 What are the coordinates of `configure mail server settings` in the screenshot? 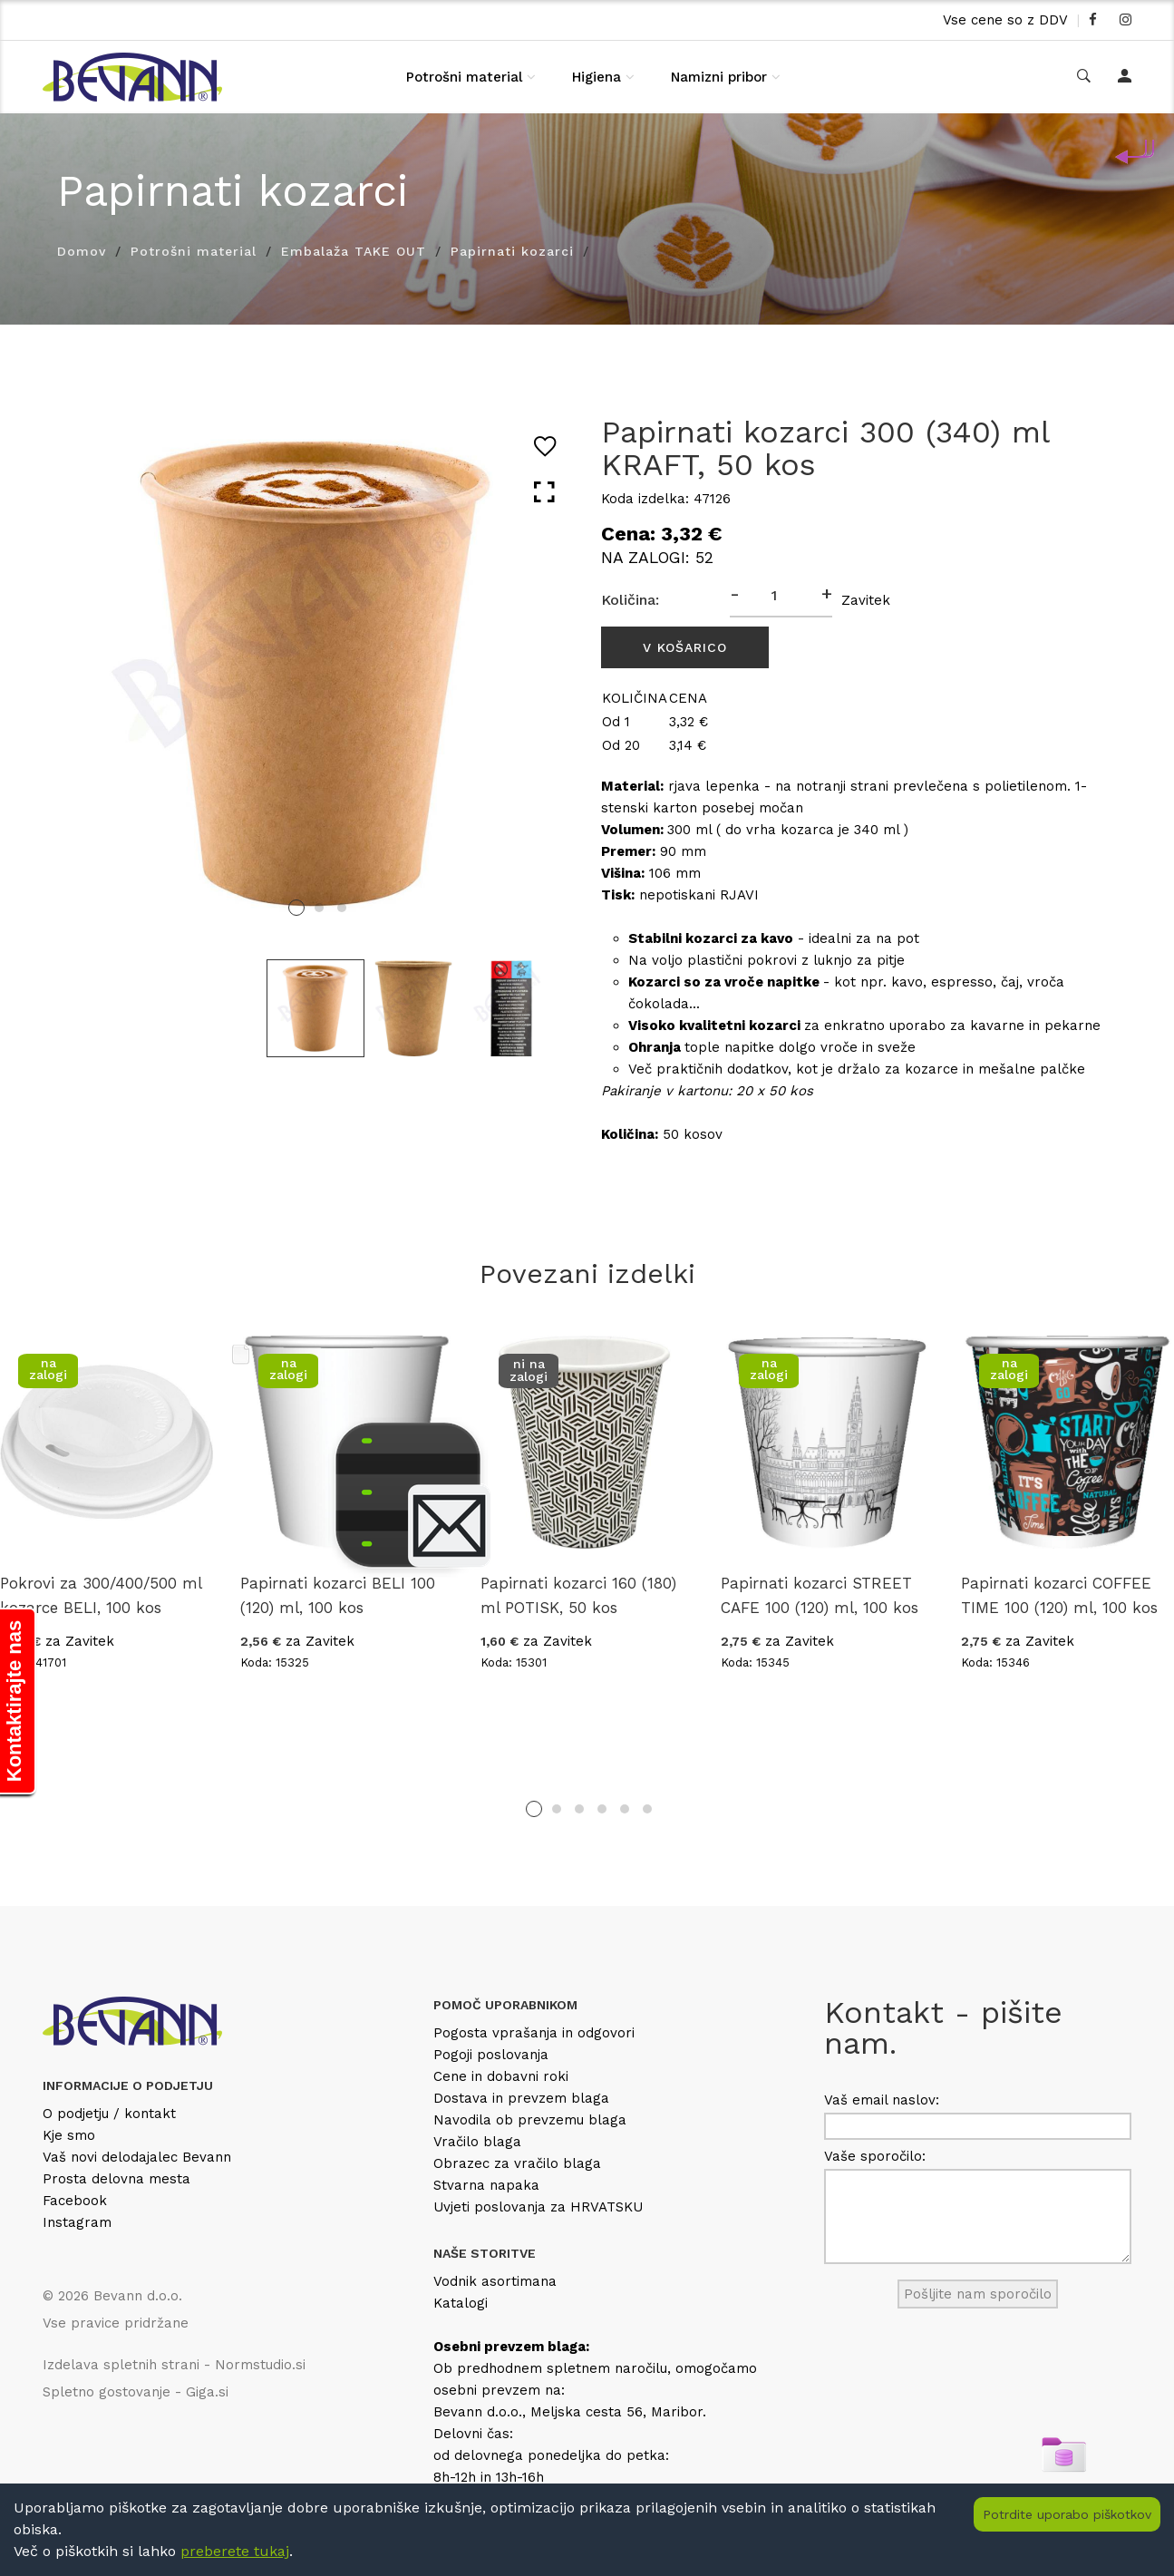 It's located at (409, 1497).